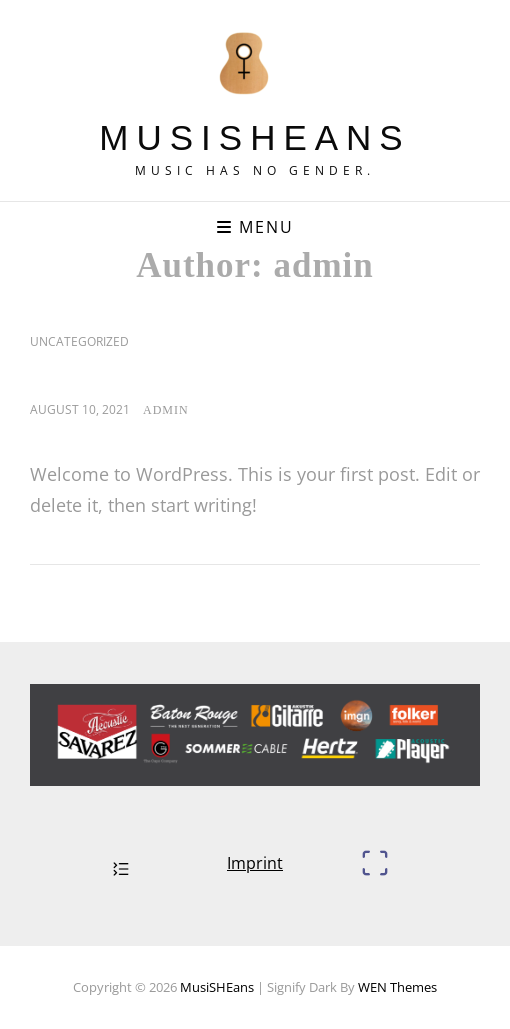 The image size is (510, 1029). Describe the element at coordinates (121, 869) in the screenshot. I see `collapse or minimize list items` at that location.